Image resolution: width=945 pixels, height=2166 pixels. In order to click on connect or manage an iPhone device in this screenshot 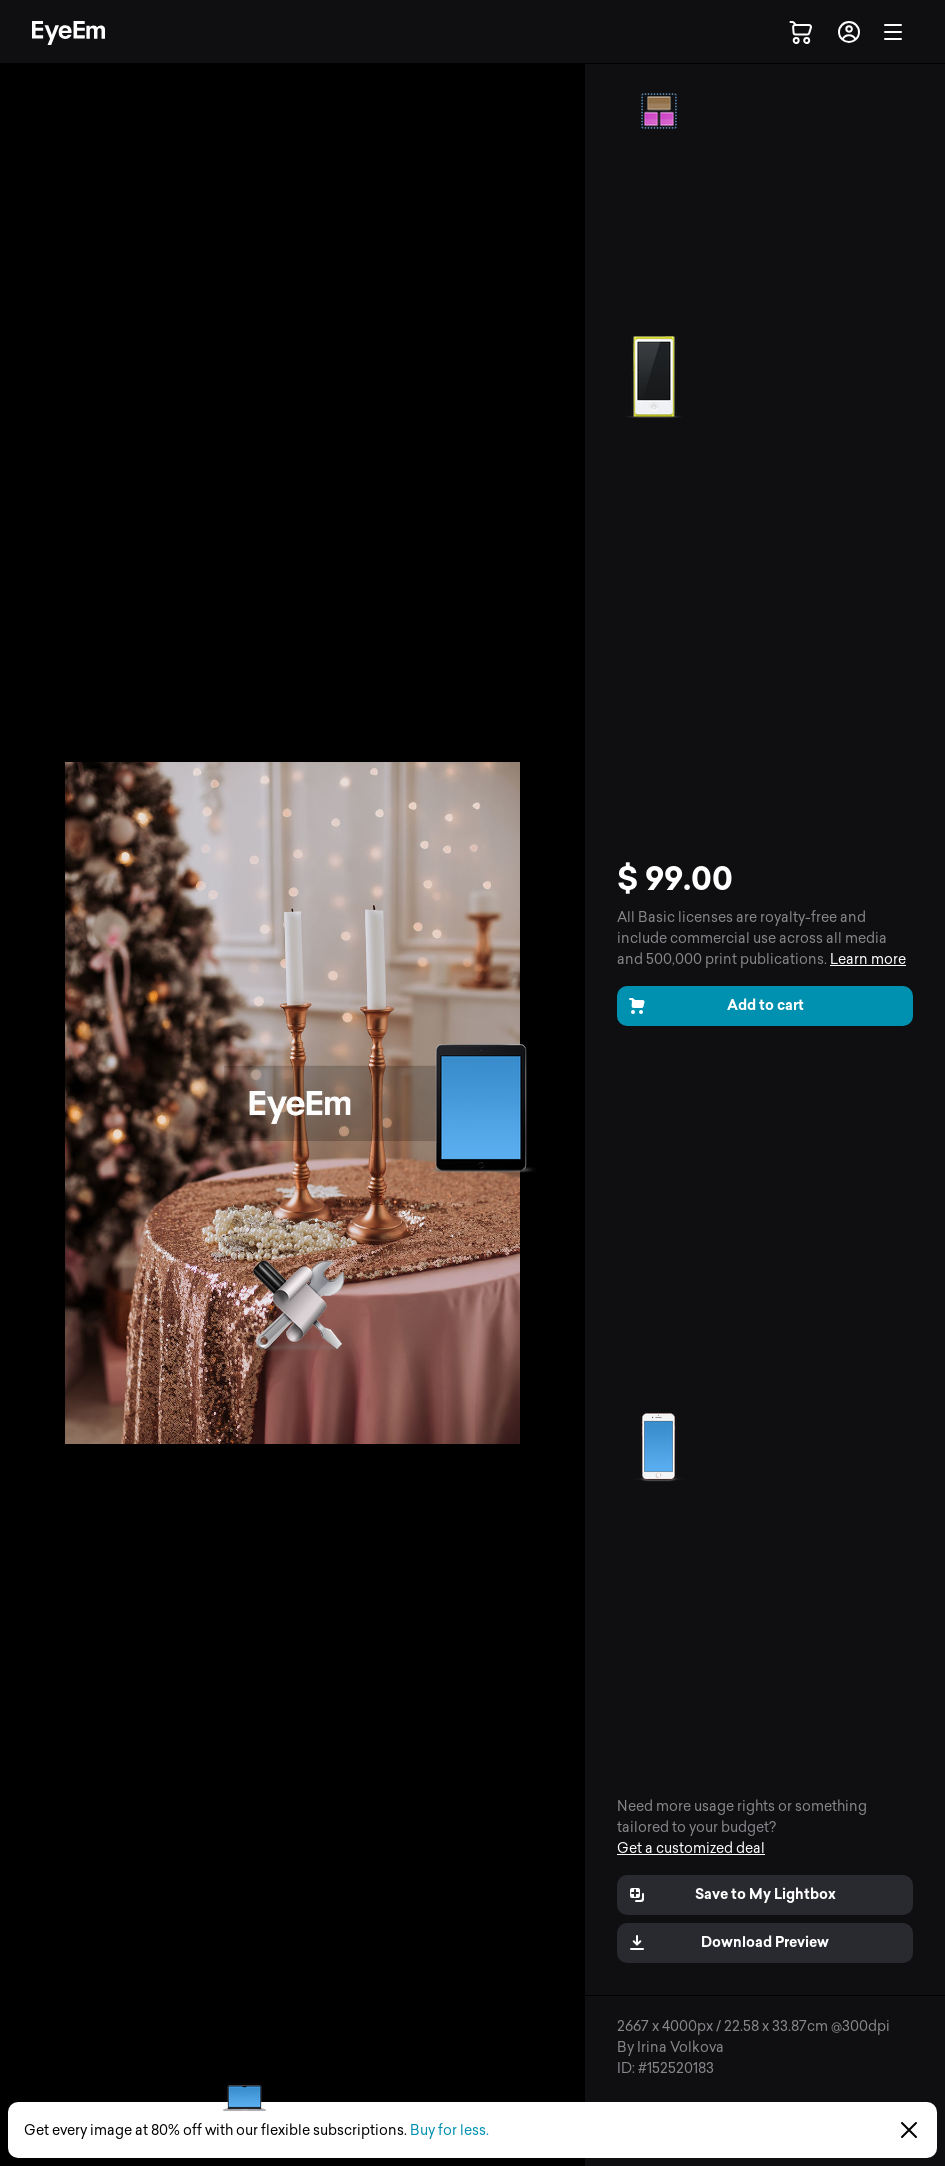, I will do `click(658, 1447)`.